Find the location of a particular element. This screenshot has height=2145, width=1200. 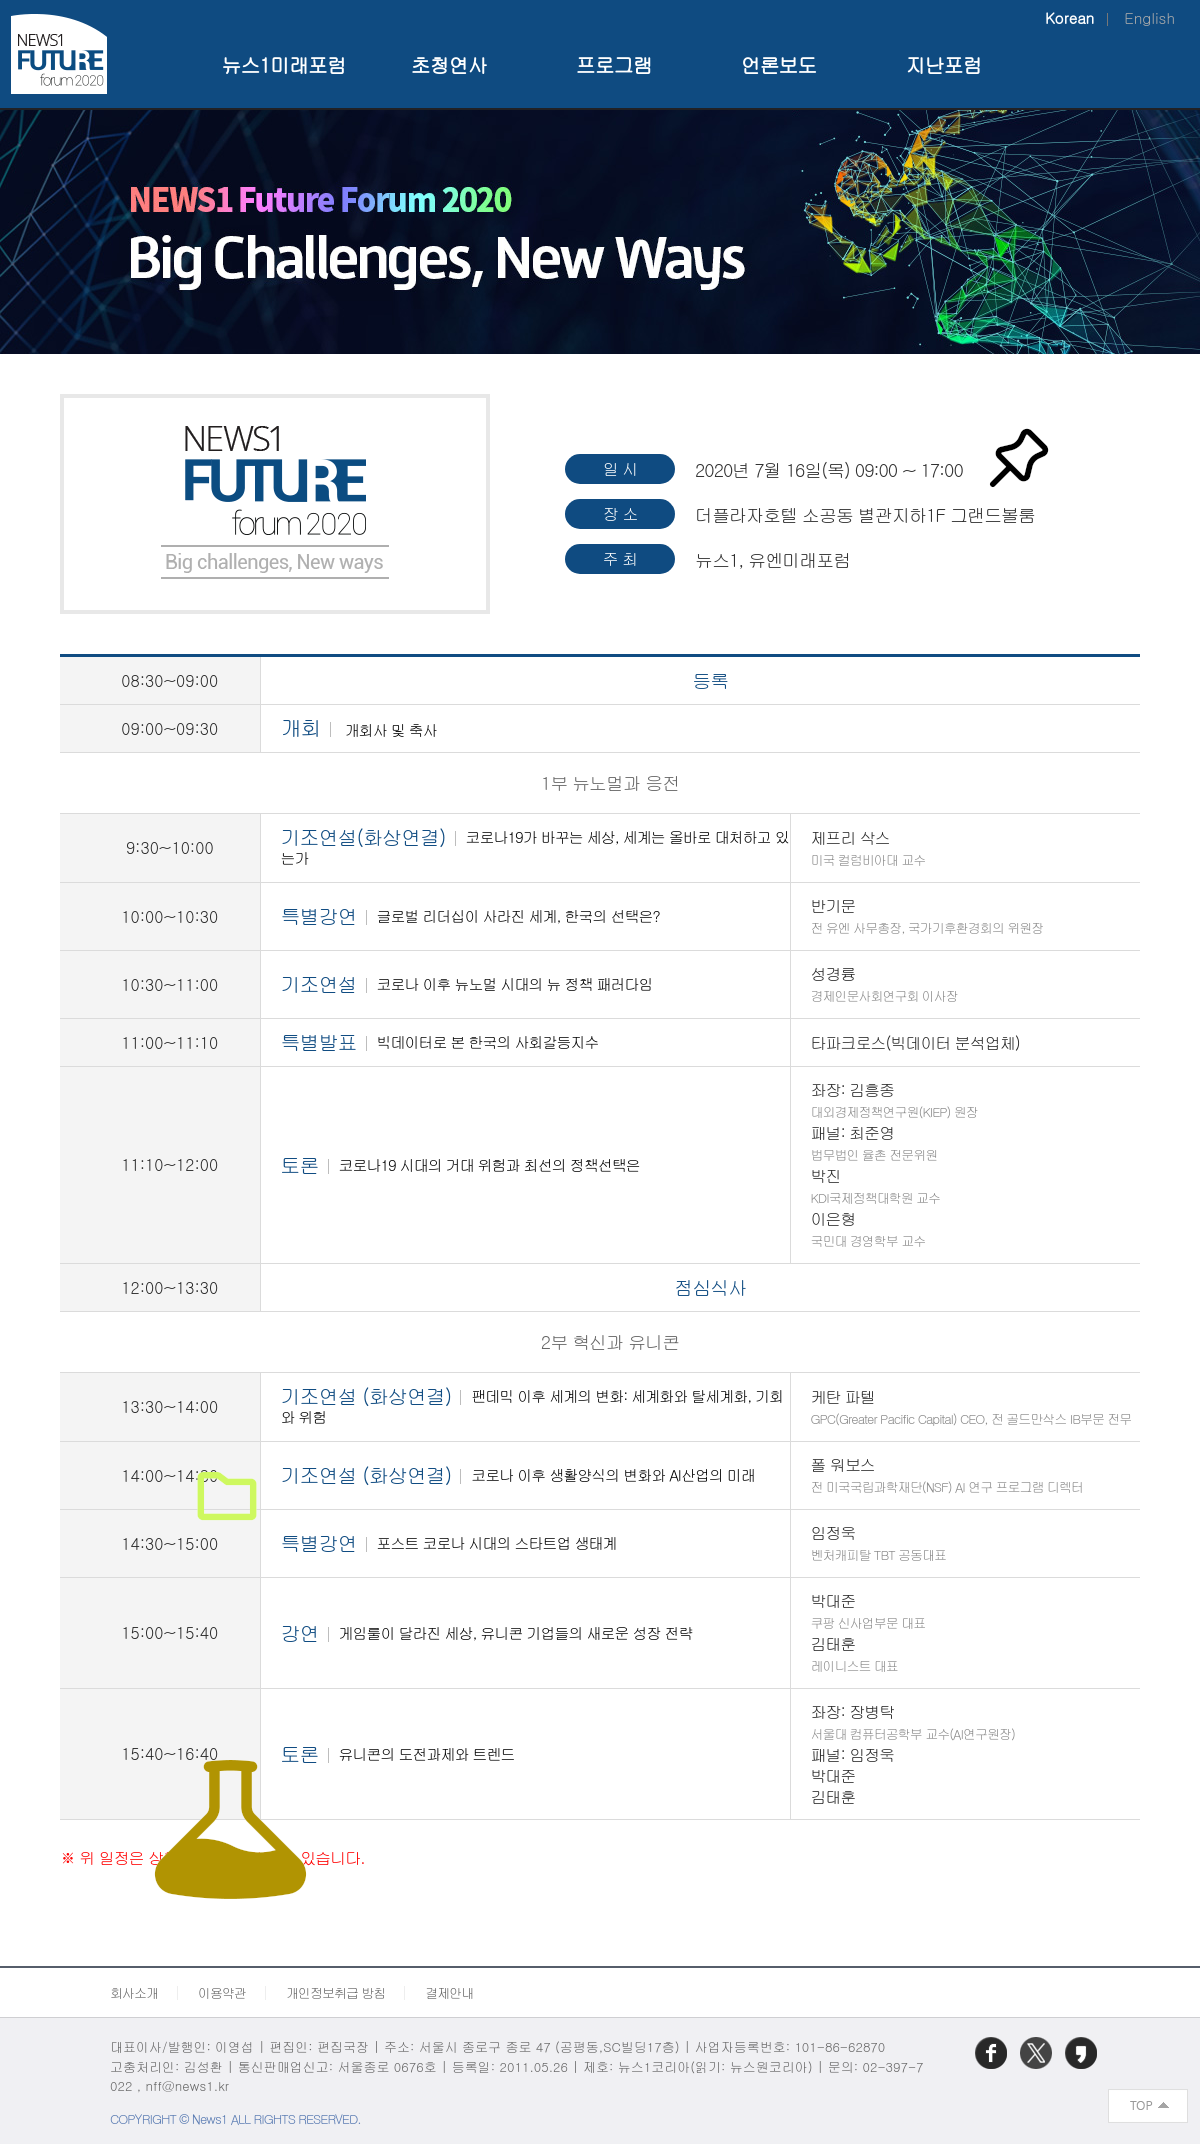

pin an item to keep it visible is located at coordinates (1019, 458).